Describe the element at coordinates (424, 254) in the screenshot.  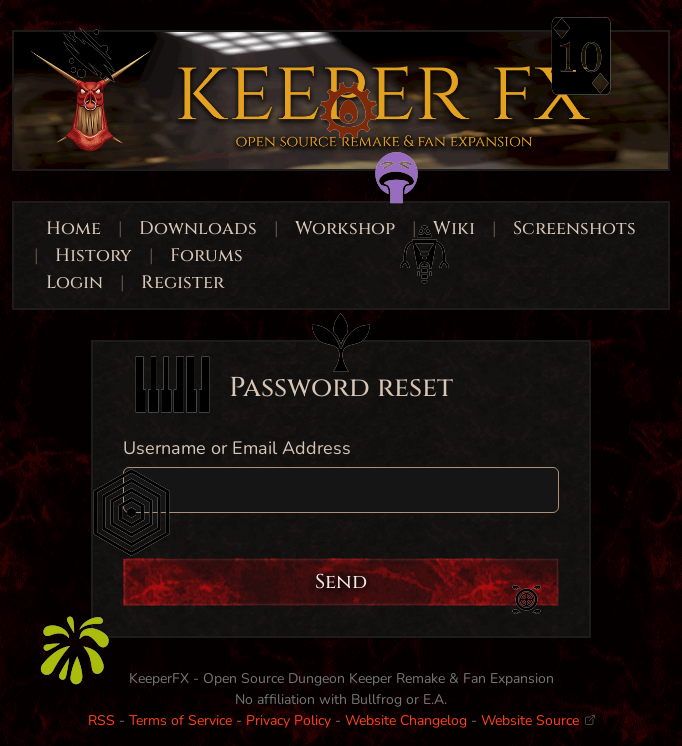
I see `robot or automation feature` at that location.